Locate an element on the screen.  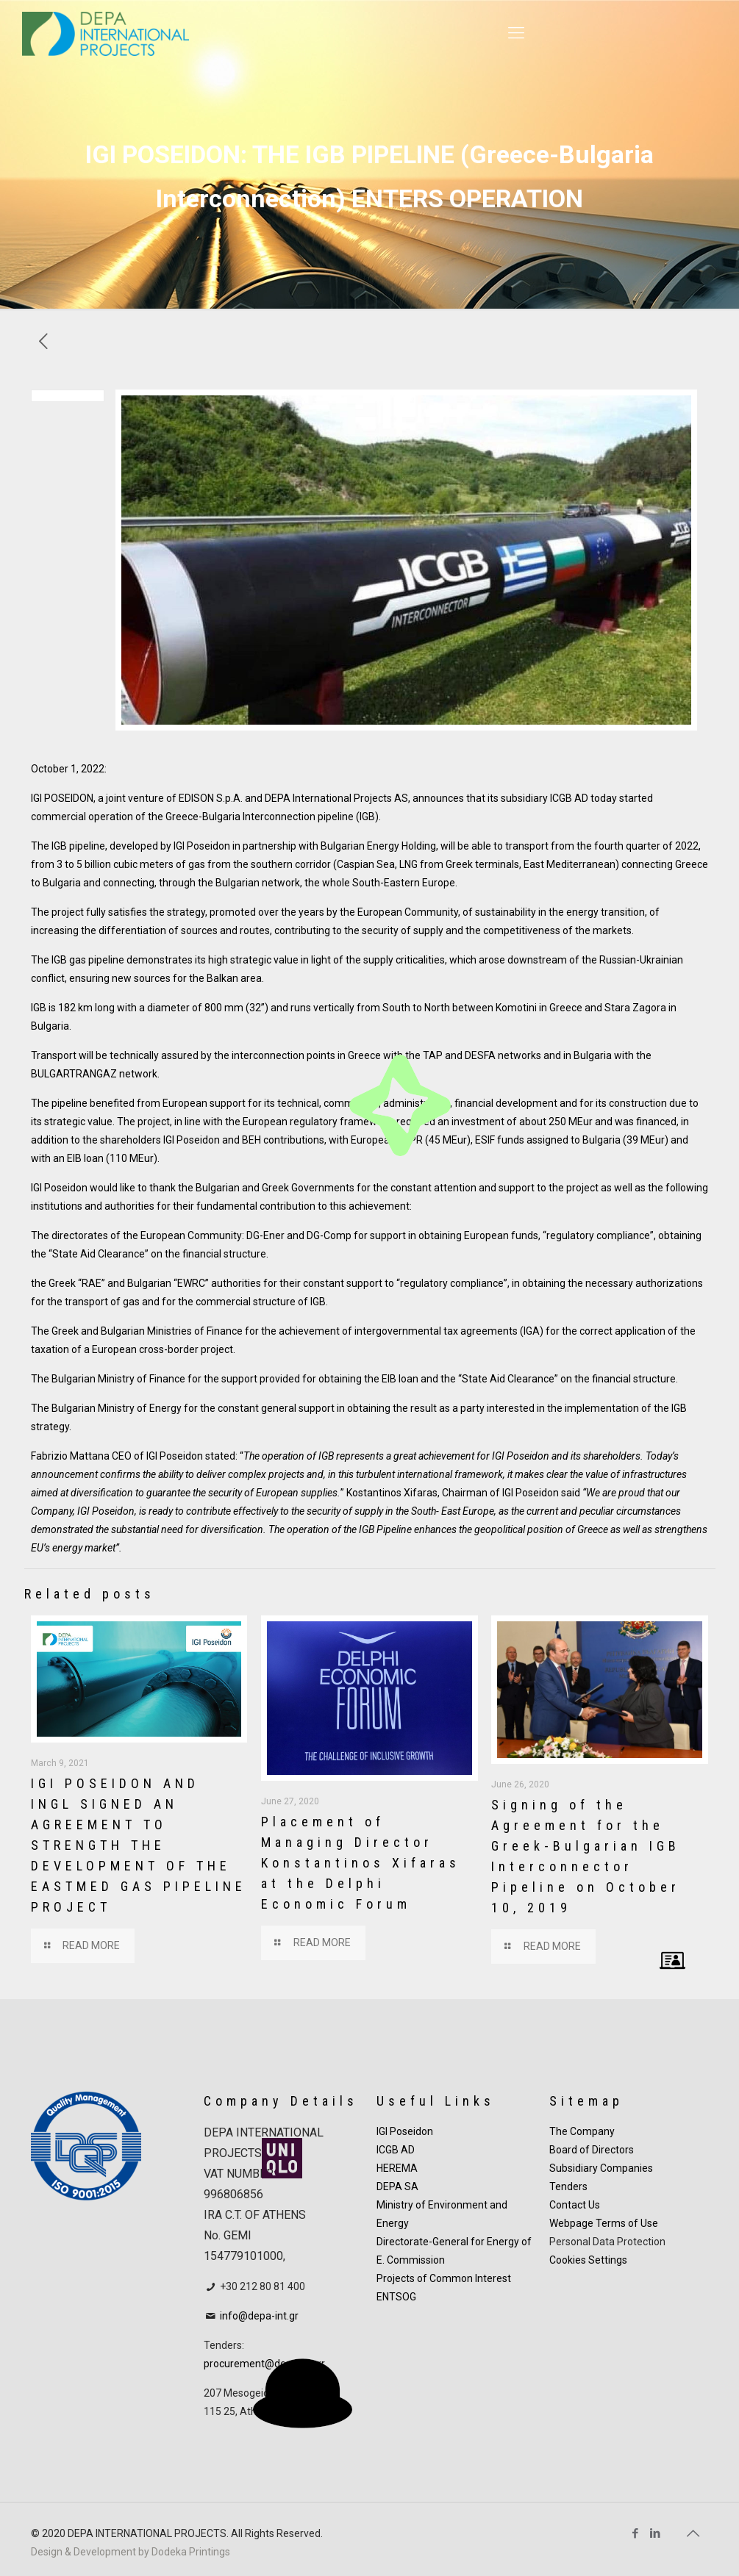
open the Codementor app or website is located at coordinates (672, 1960).